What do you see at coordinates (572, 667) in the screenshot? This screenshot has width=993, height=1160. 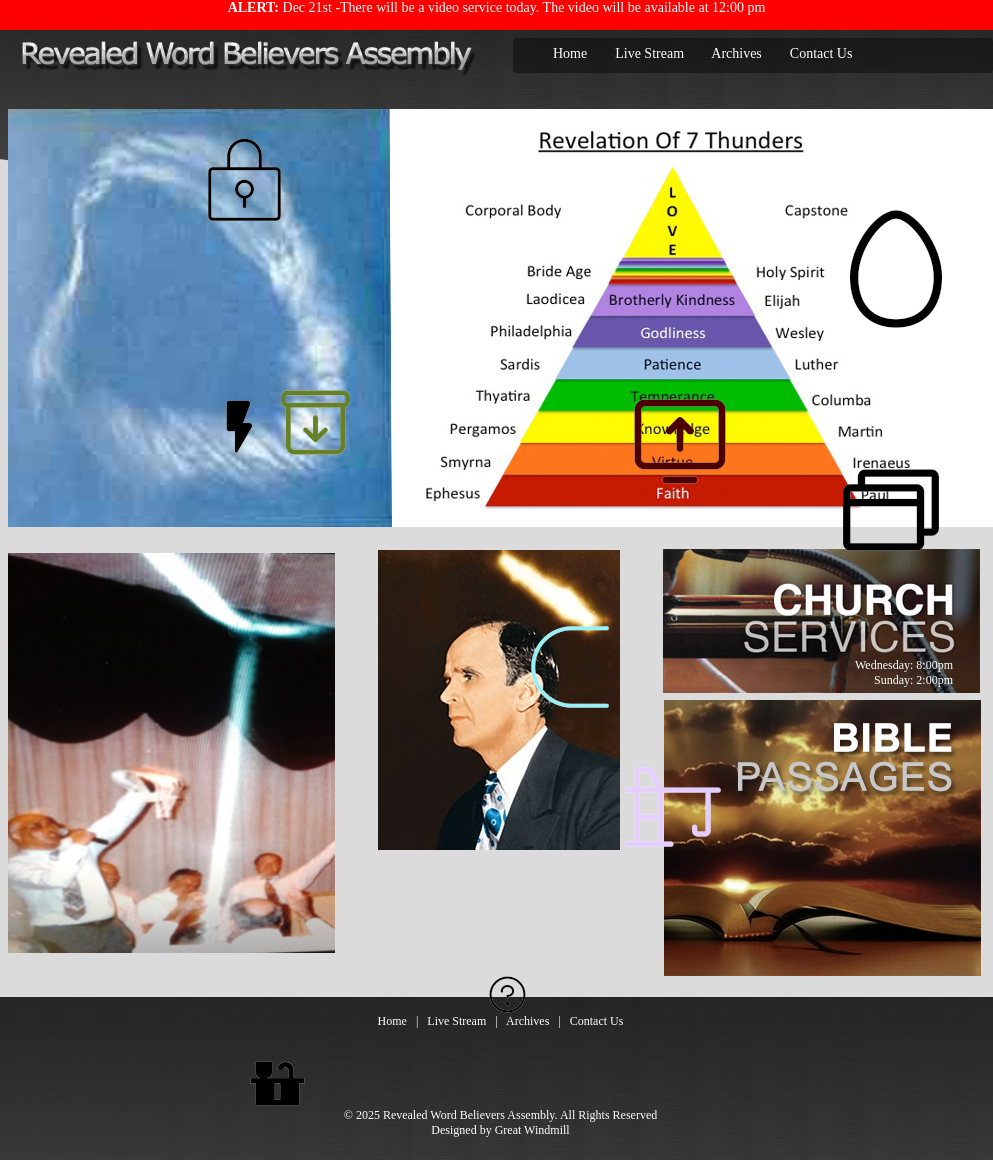 I see `indicates a proper subset relationship in mathematical notation` at bounding box center [572, 667].